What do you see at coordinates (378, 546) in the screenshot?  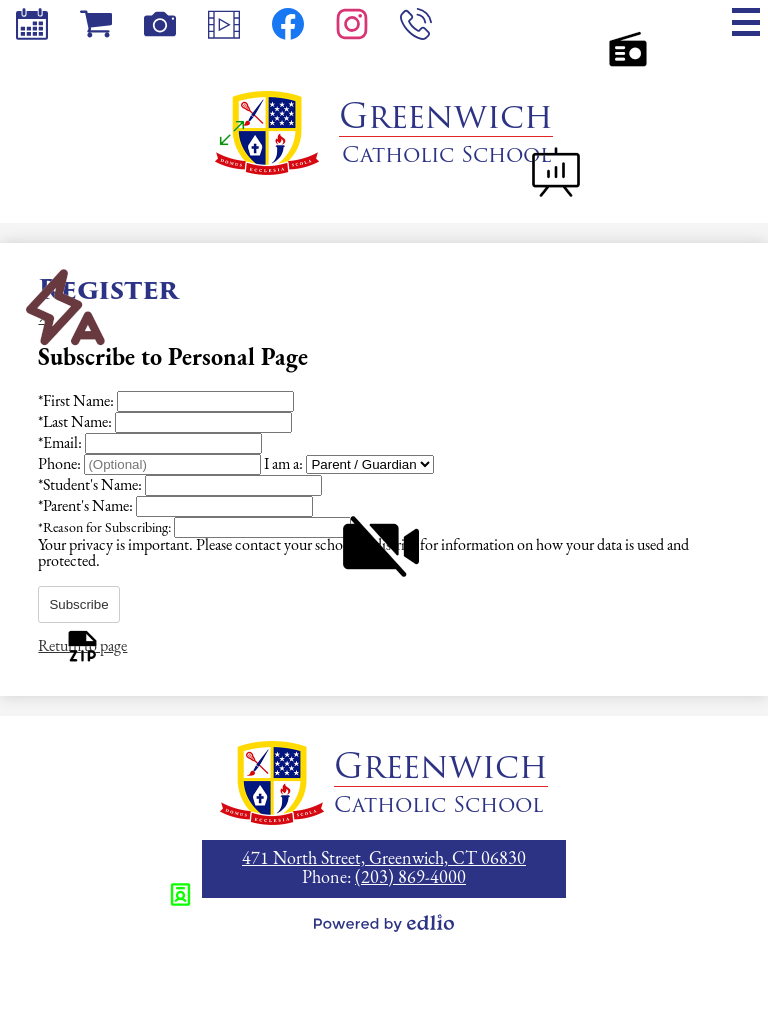 I see `camera is off or disabled` at bounding box center [378, 546].